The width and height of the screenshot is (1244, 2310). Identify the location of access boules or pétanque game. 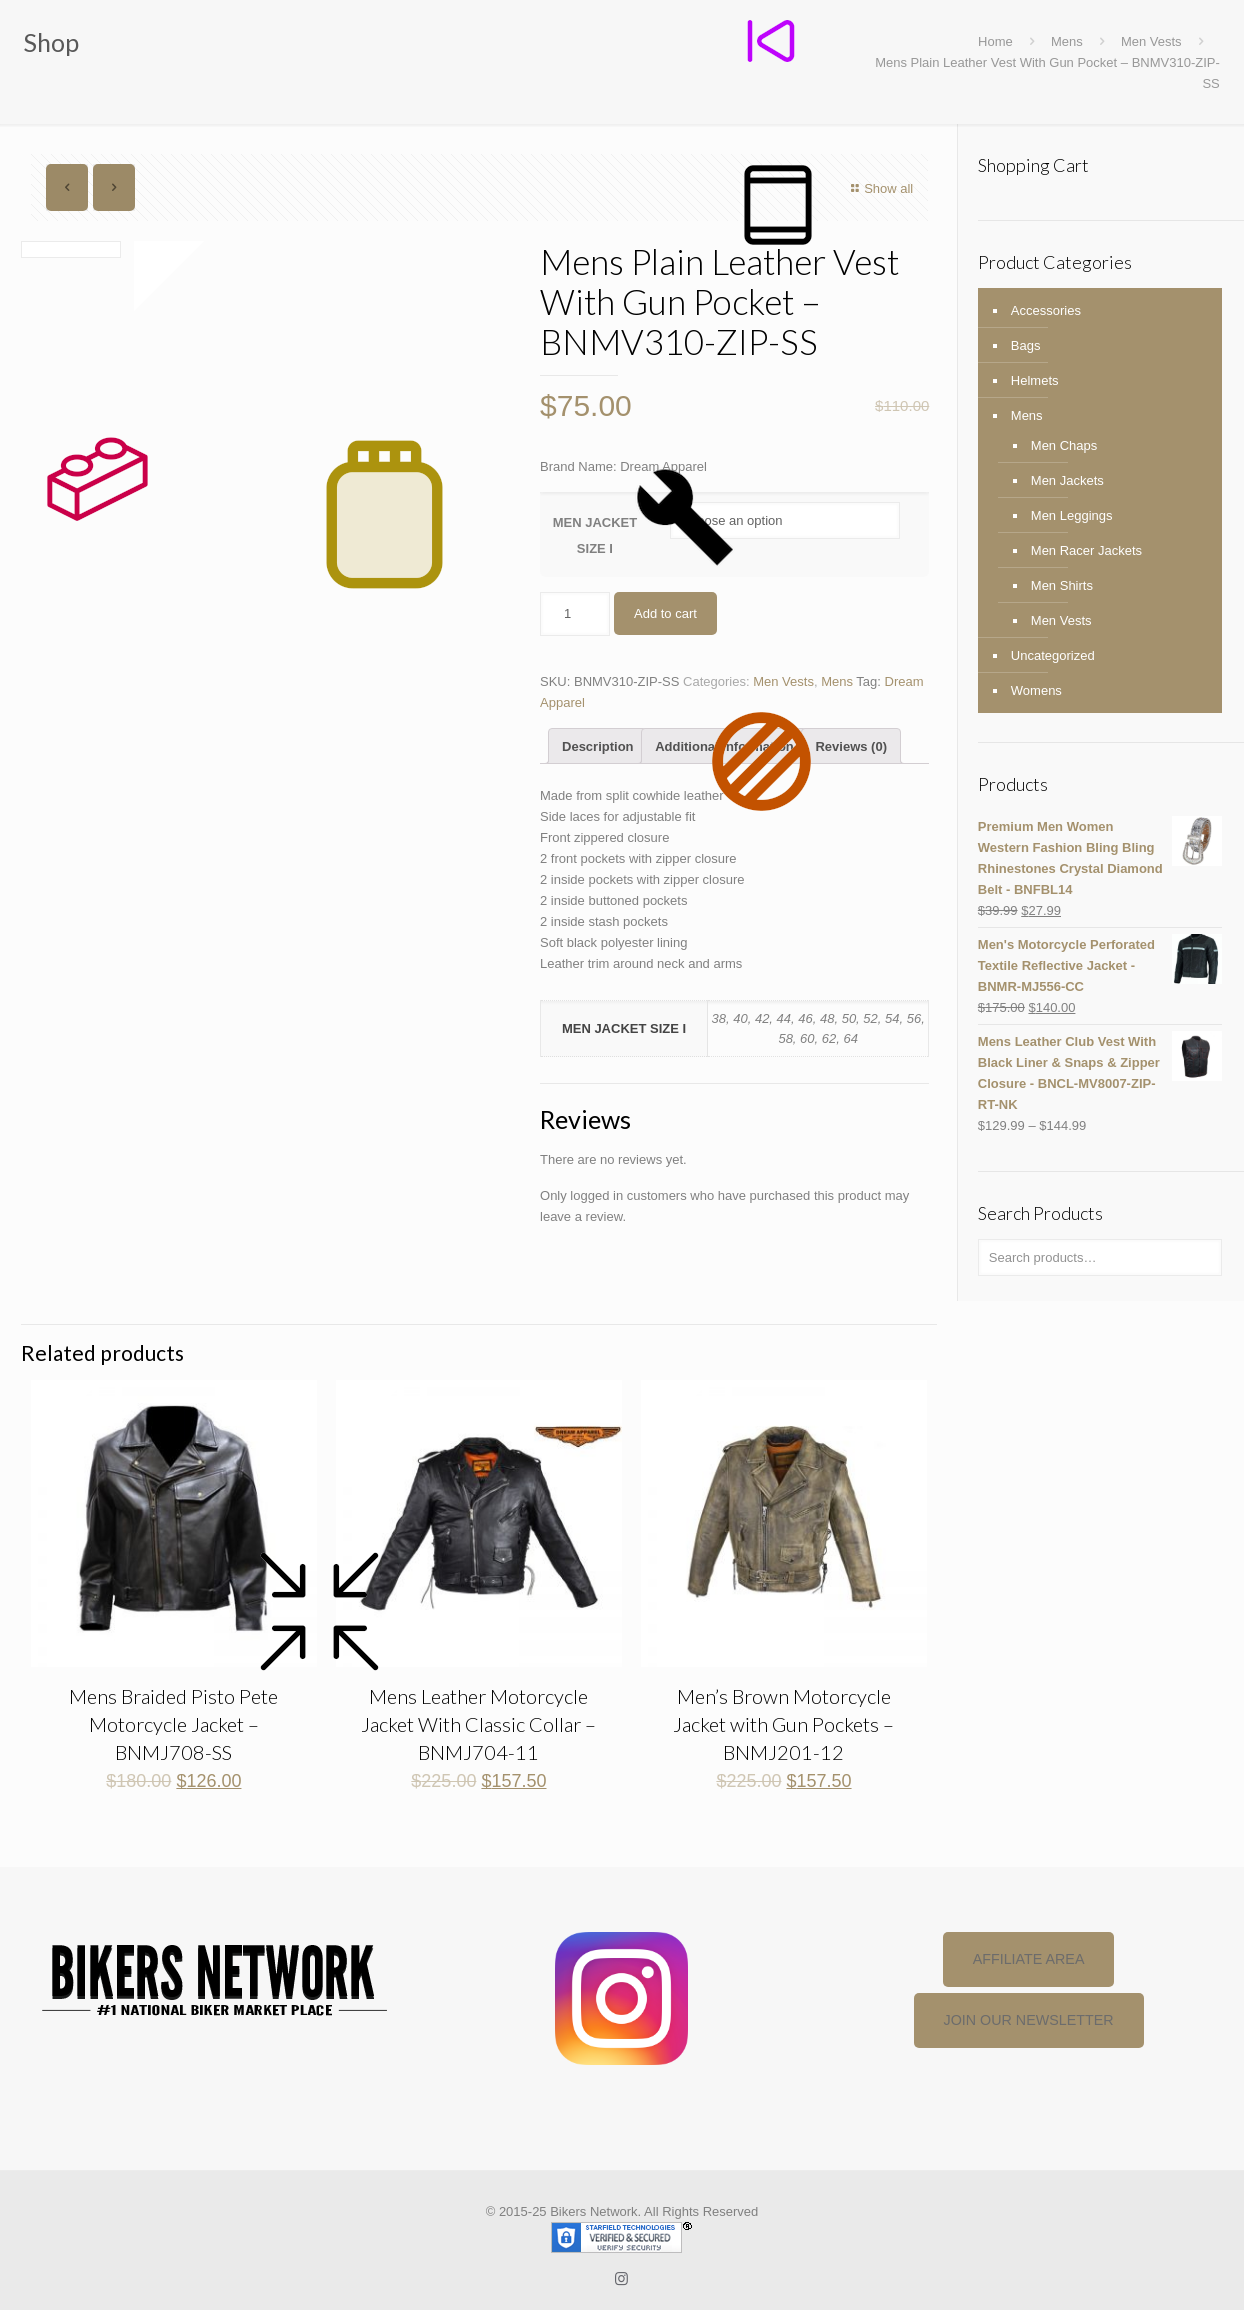
(761, 761).